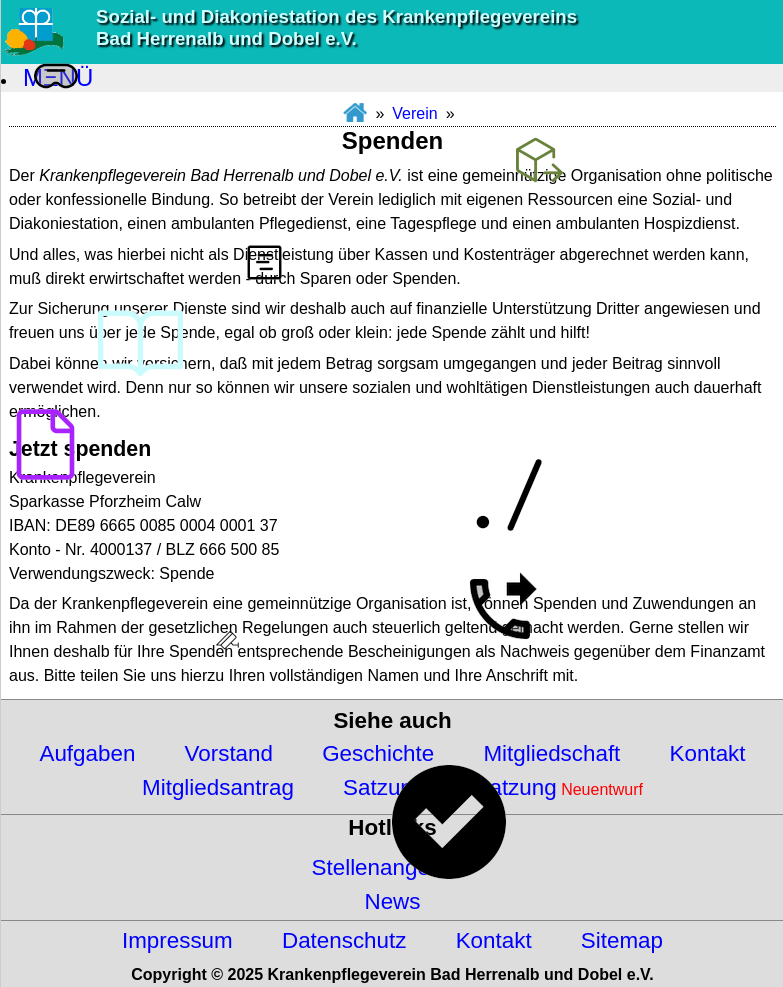 This screenshot has width=783, height=987. What do you see at coordinates (510, 495) in the screenshot?
I see `indicates a relative file path reference` at bounding box center [510, 495].